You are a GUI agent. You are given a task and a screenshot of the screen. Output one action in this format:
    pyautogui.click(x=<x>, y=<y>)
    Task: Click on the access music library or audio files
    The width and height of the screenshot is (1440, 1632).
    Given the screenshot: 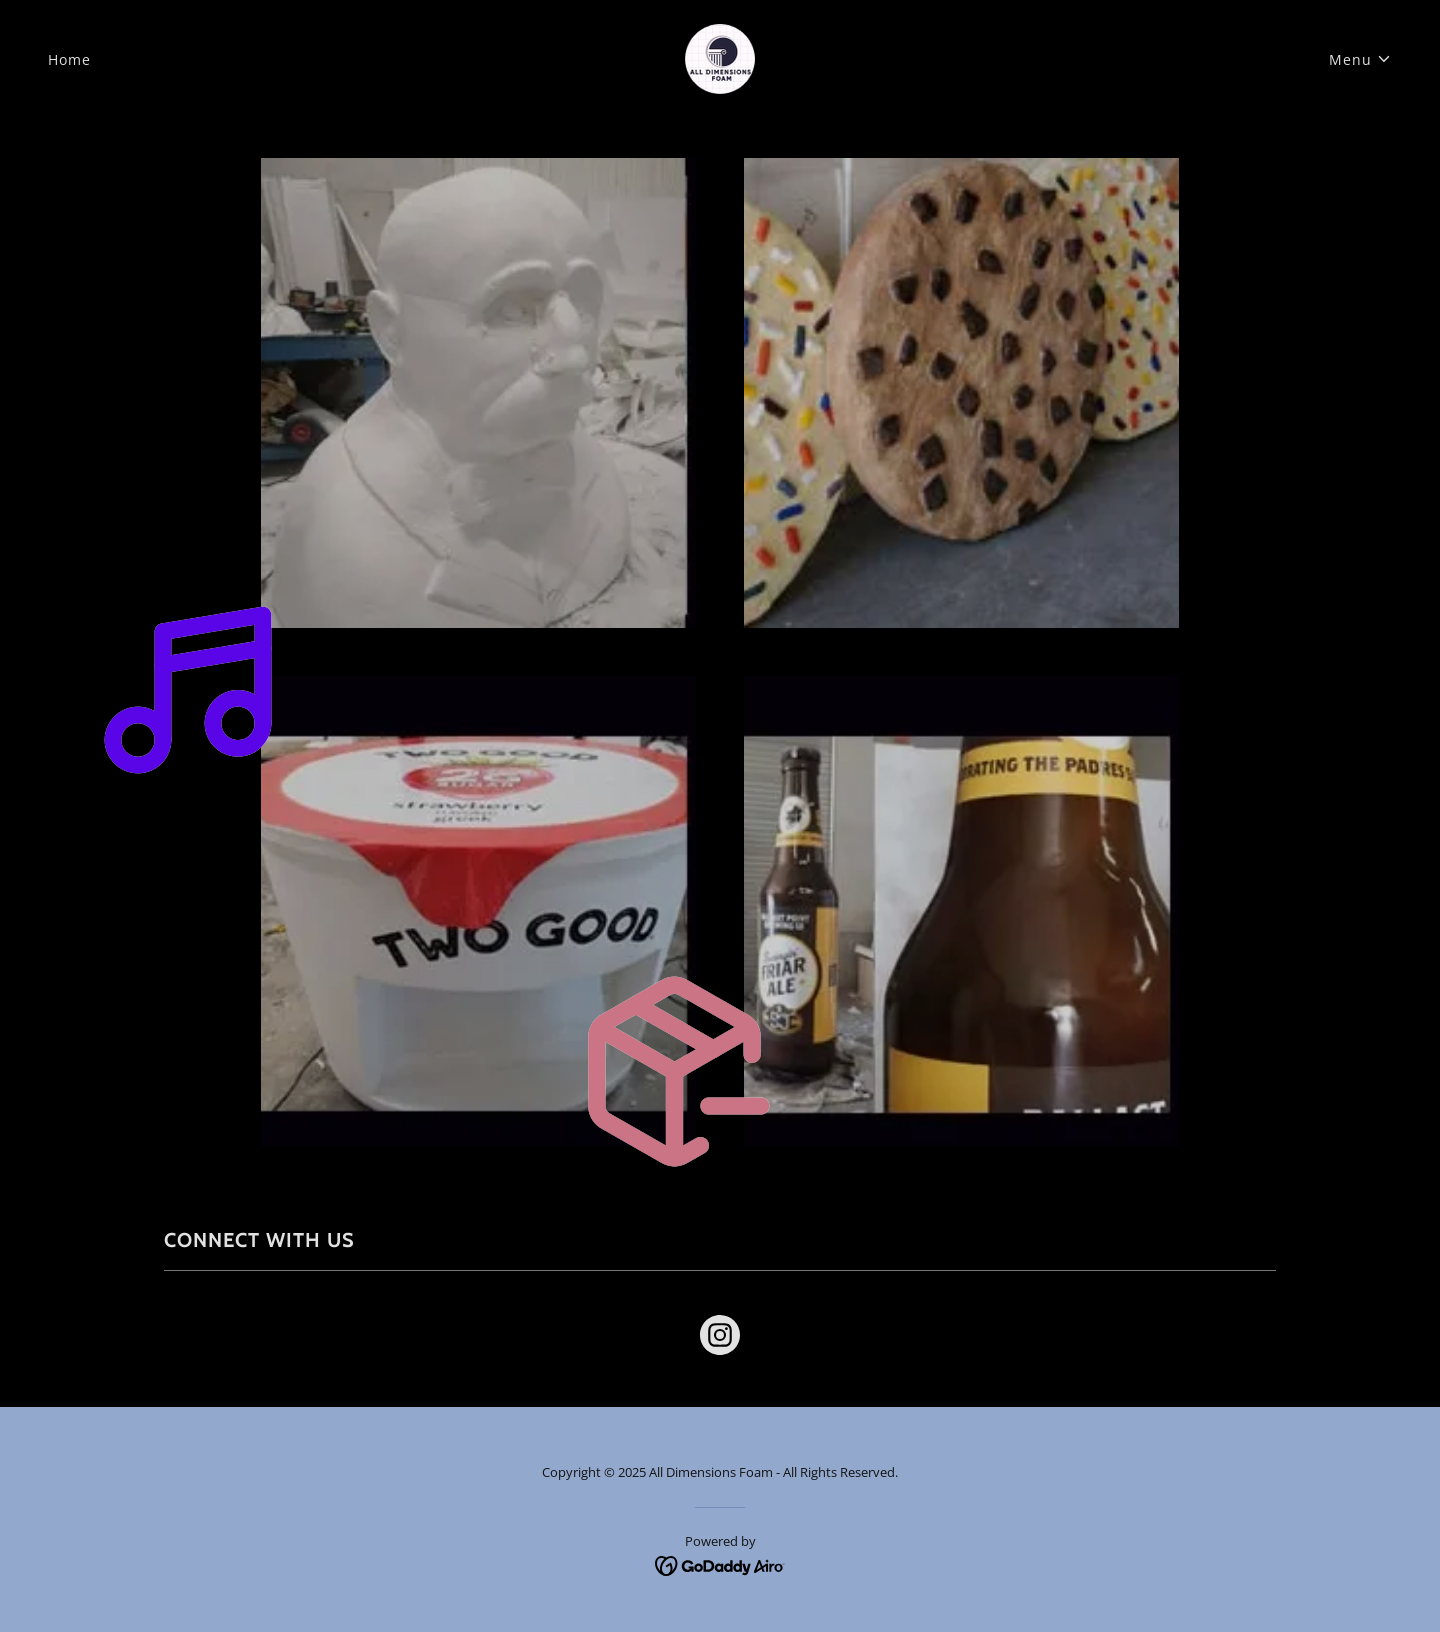 What is the action you would take?
    pyautogui.click(x=188, y=690)
    